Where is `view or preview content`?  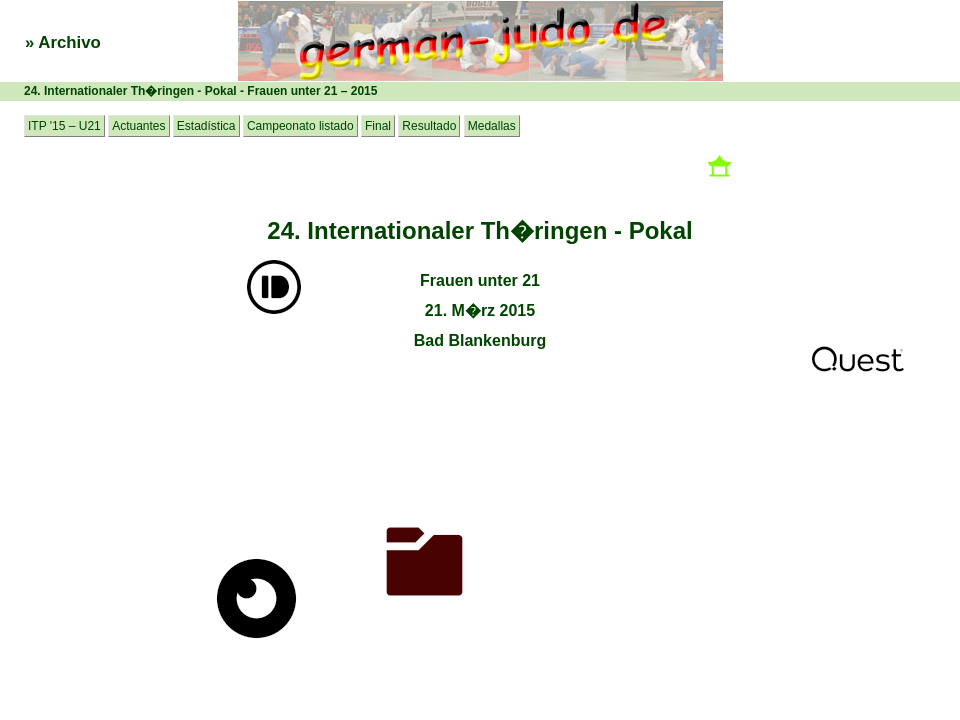 view or preview content is located at coordinates (256, 598).